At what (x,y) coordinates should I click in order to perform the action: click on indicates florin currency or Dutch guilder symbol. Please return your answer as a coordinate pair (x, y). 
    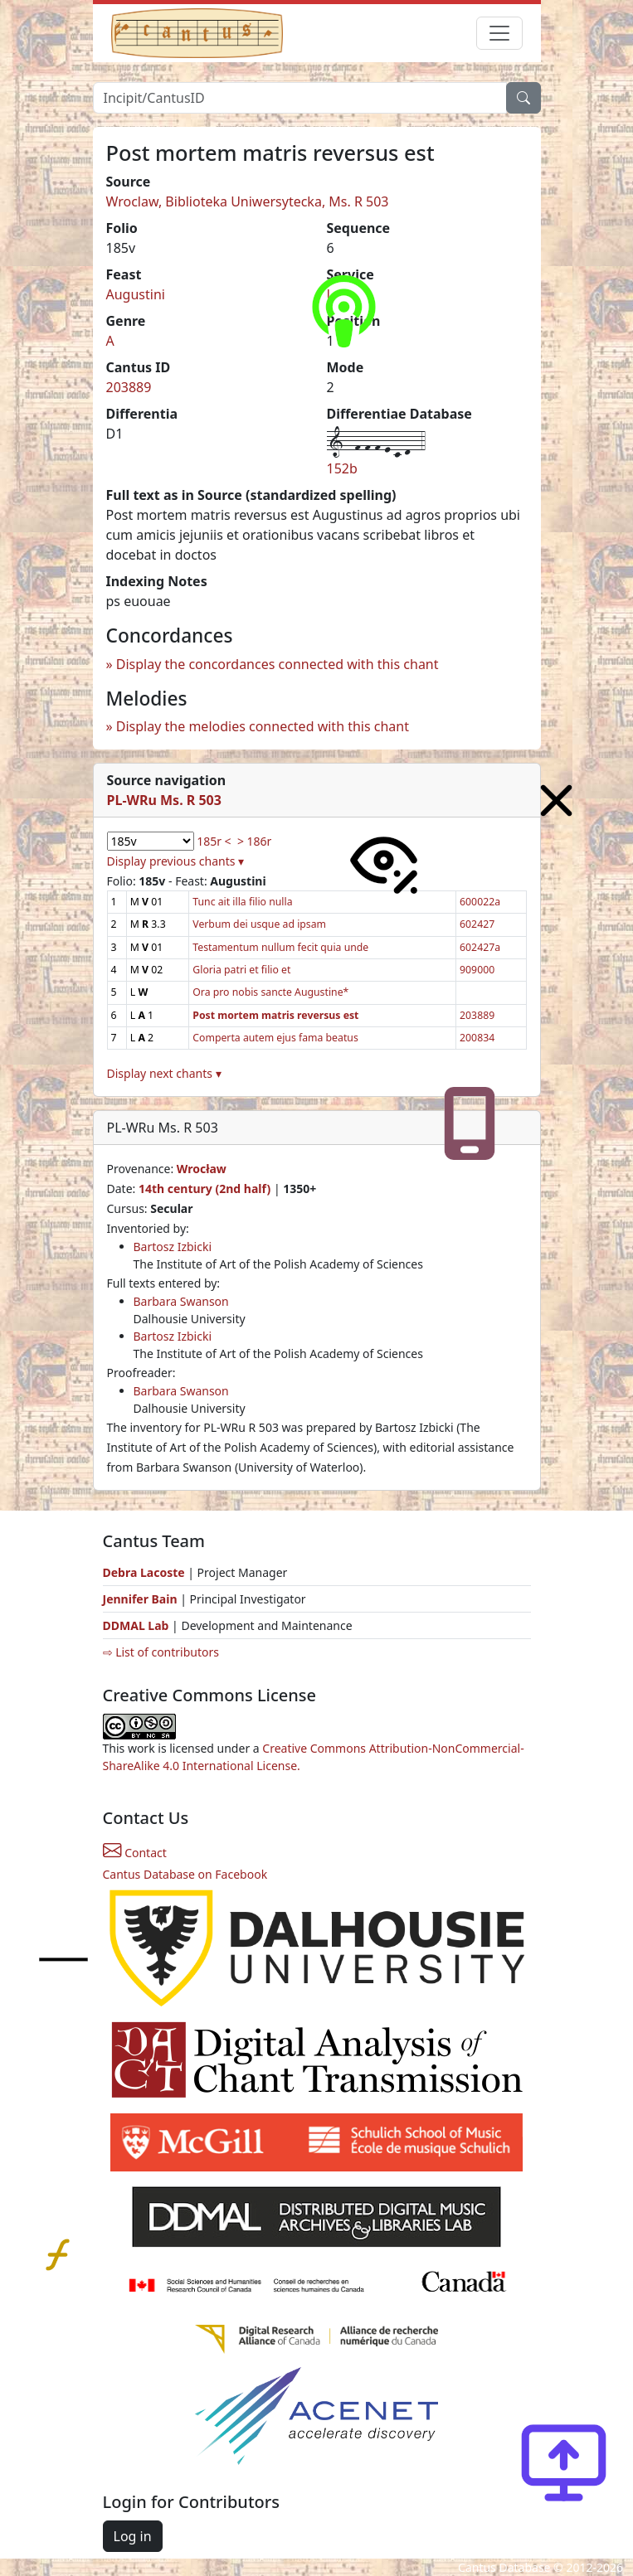
    Looking at the image, I should click on (57, 2254).